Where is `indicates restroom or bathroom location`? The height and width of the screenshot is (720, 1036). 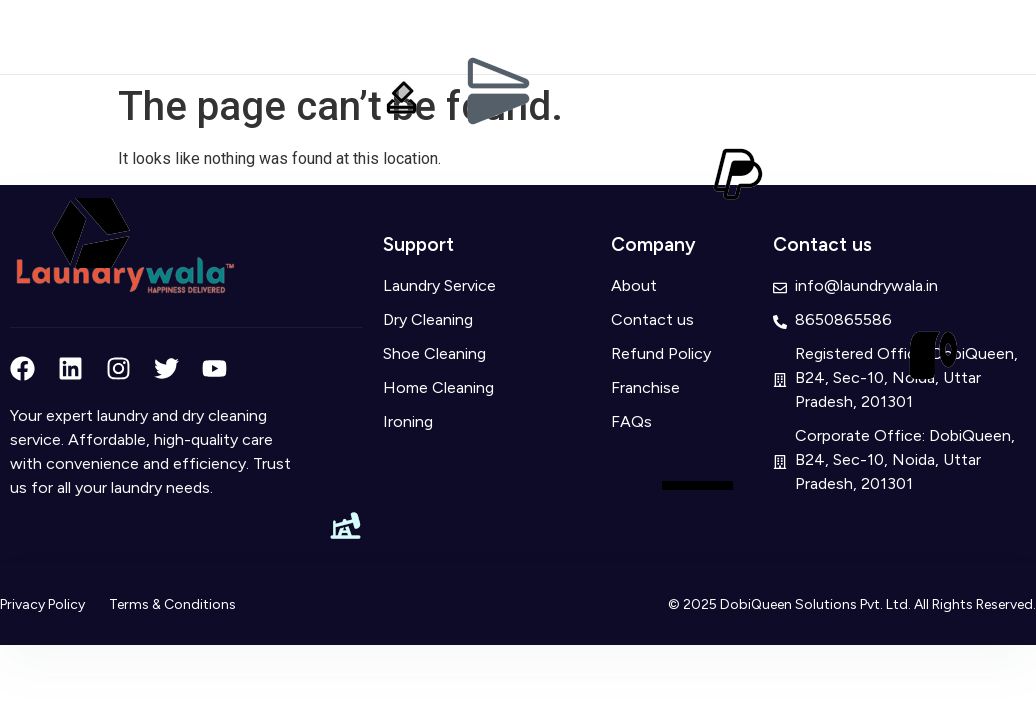
indicates restroom or bathroom location is located at coordinates (933, 352).